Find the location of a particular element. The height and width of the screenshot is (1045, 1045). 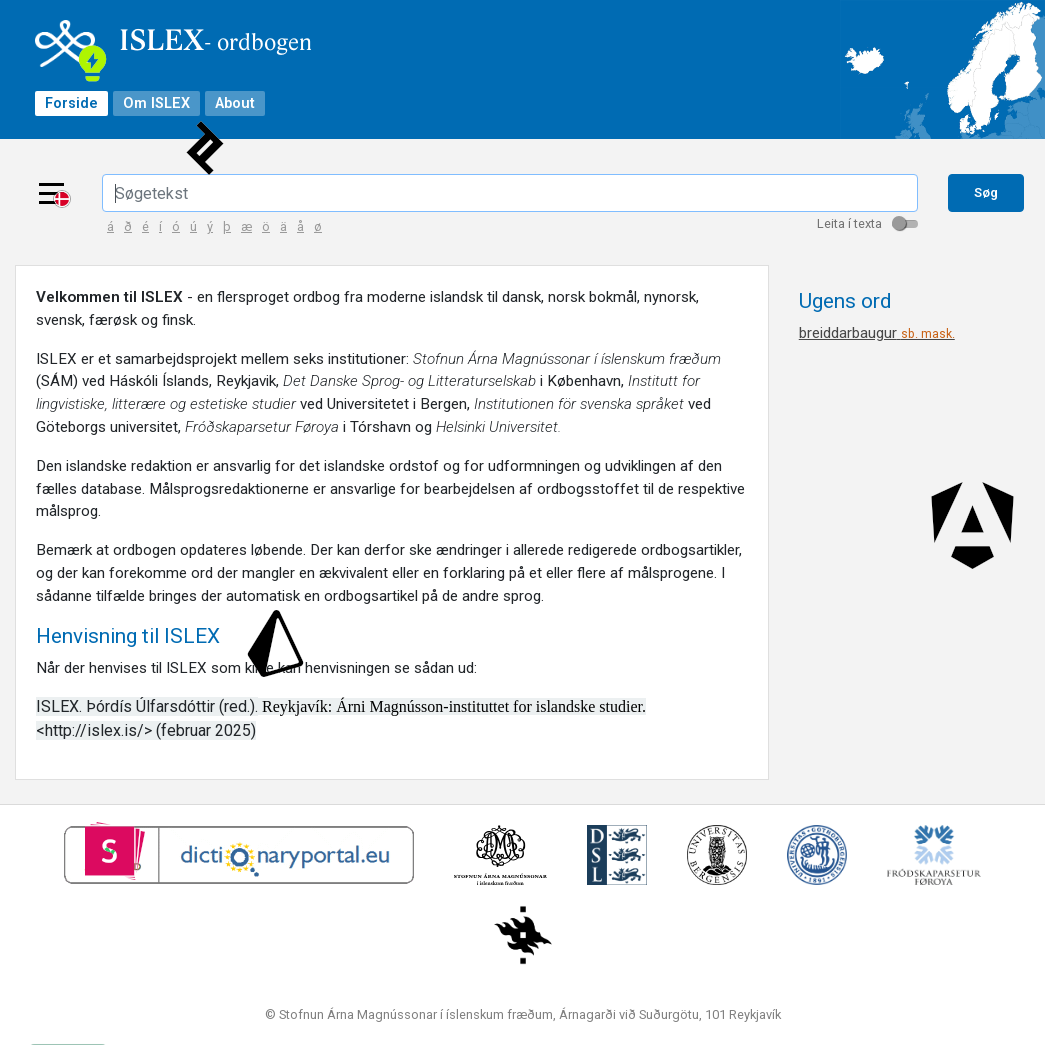

access quick ideas or tips is located at coordinates (92, 62).